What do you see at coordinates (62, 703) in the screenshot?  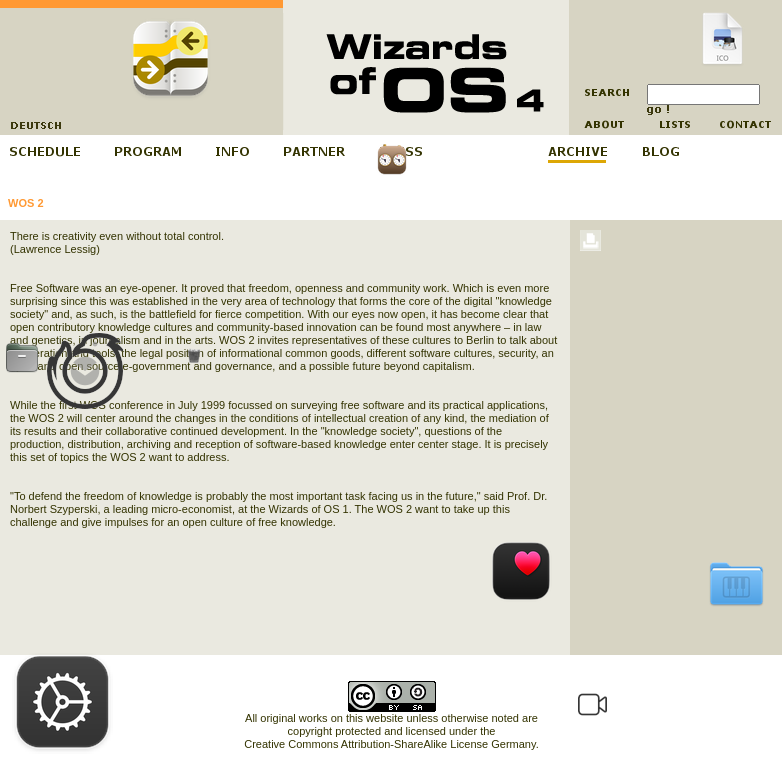 I see `default placeholder icon for applications without a custom icon` at bounding box center [62, 703].